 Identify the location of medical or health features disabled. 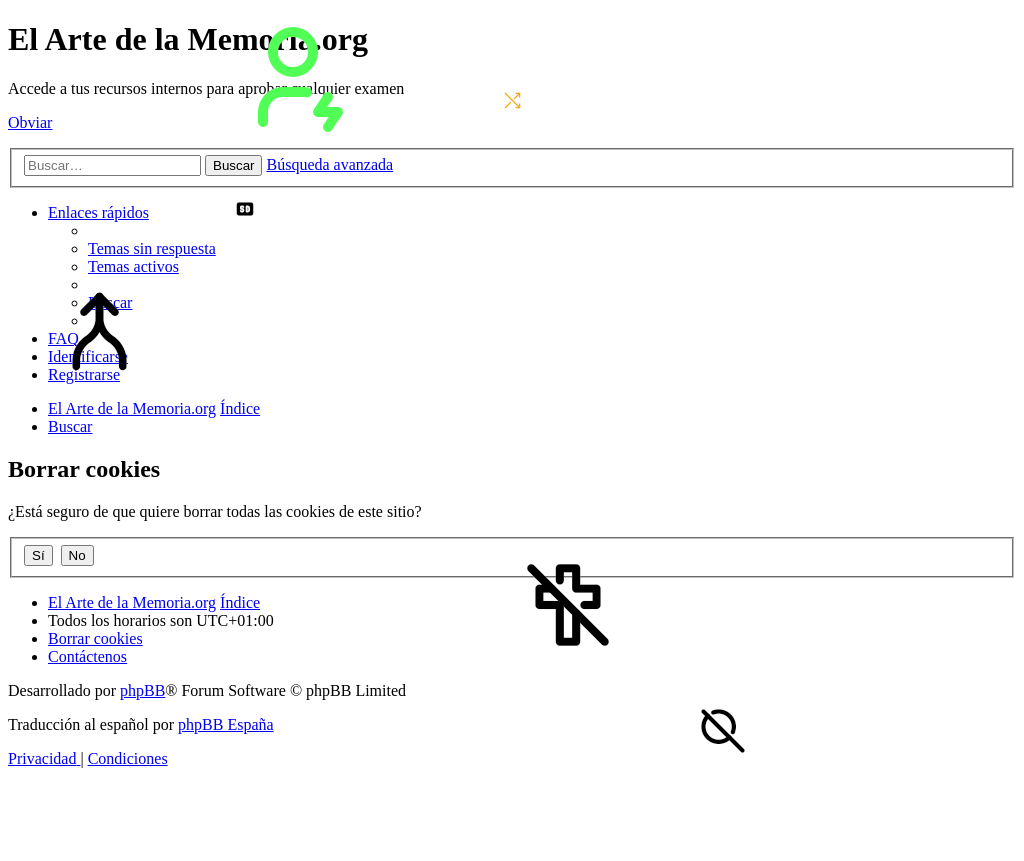
(568, 605).